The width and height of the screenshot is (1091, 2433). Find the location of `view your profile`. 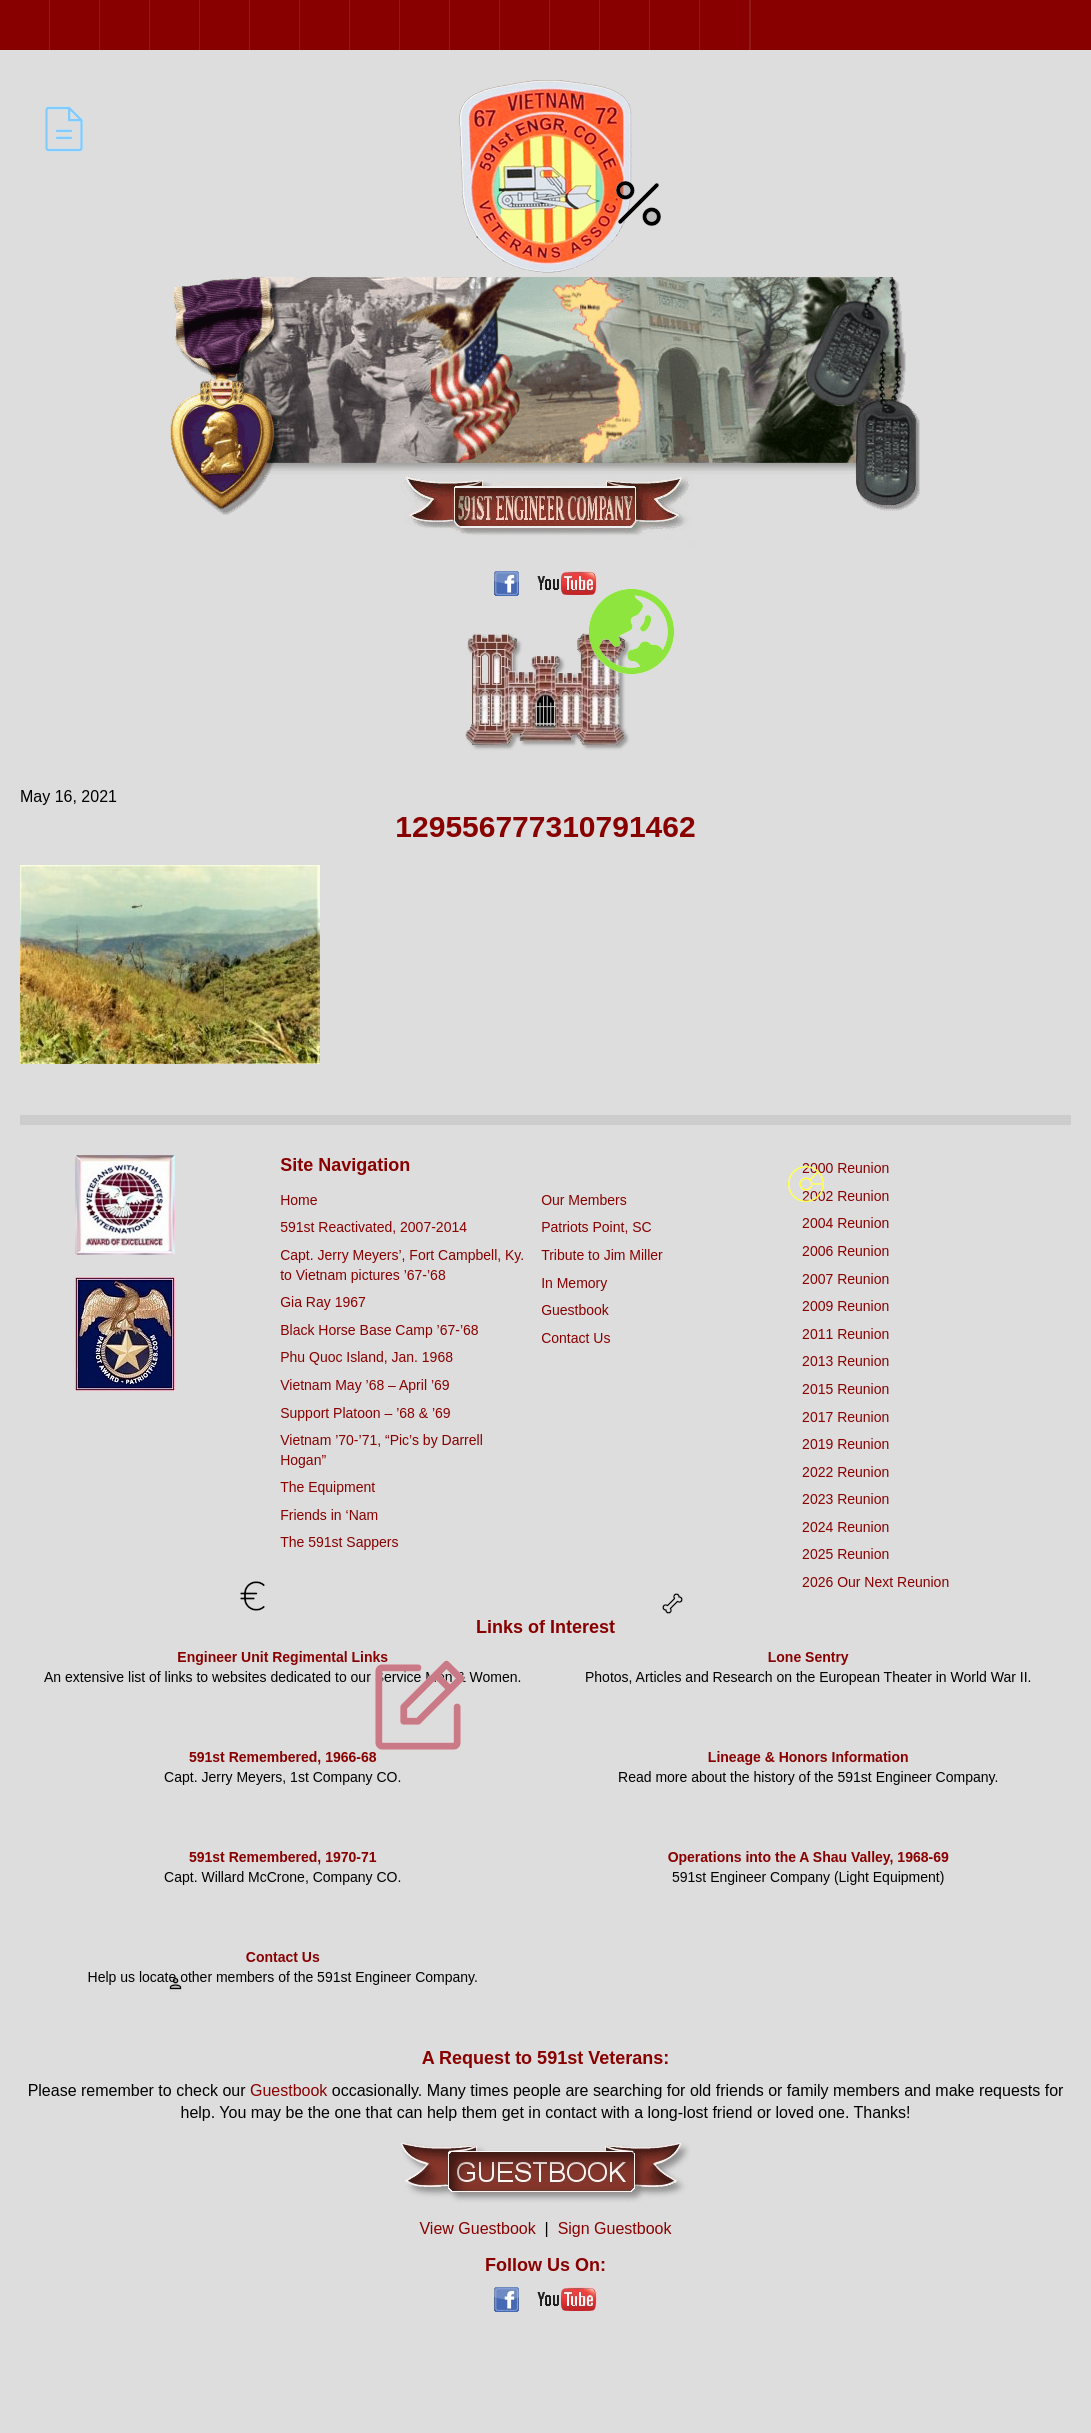

view your profile is located at coordinates (175, 1983).